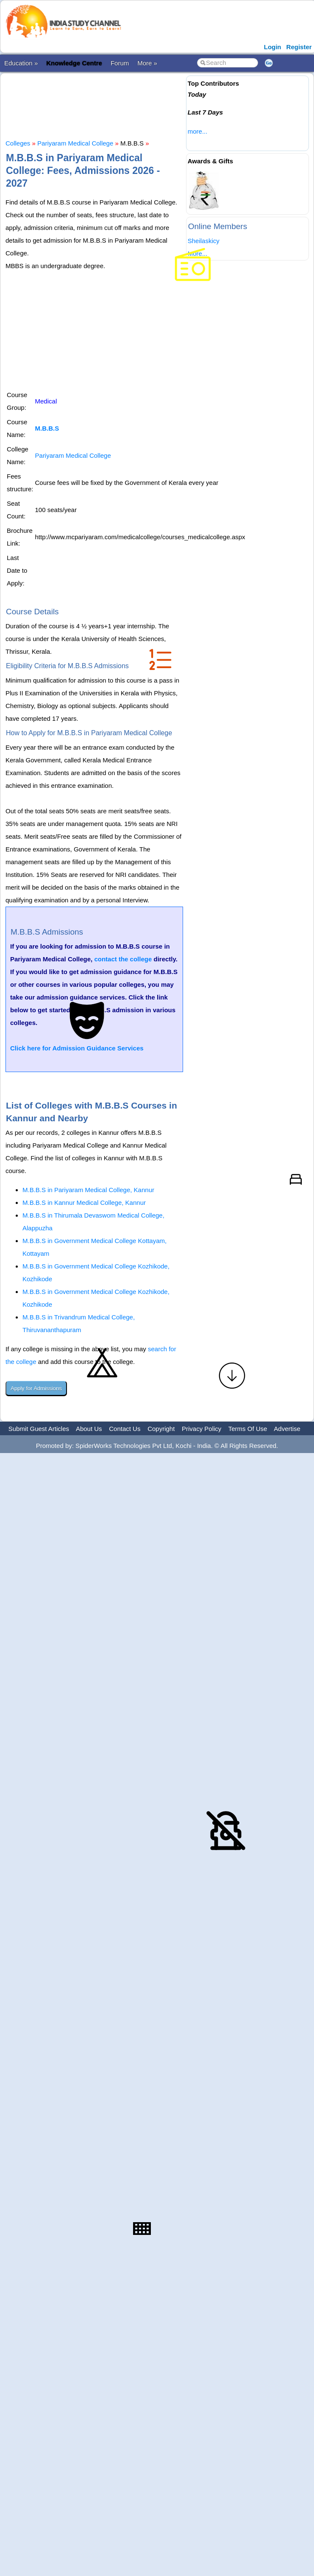 Image resolution: width=314 pixels, height=2576 pixels. I want to click on switch to theater or entertainment mode, so click(87, 1019).